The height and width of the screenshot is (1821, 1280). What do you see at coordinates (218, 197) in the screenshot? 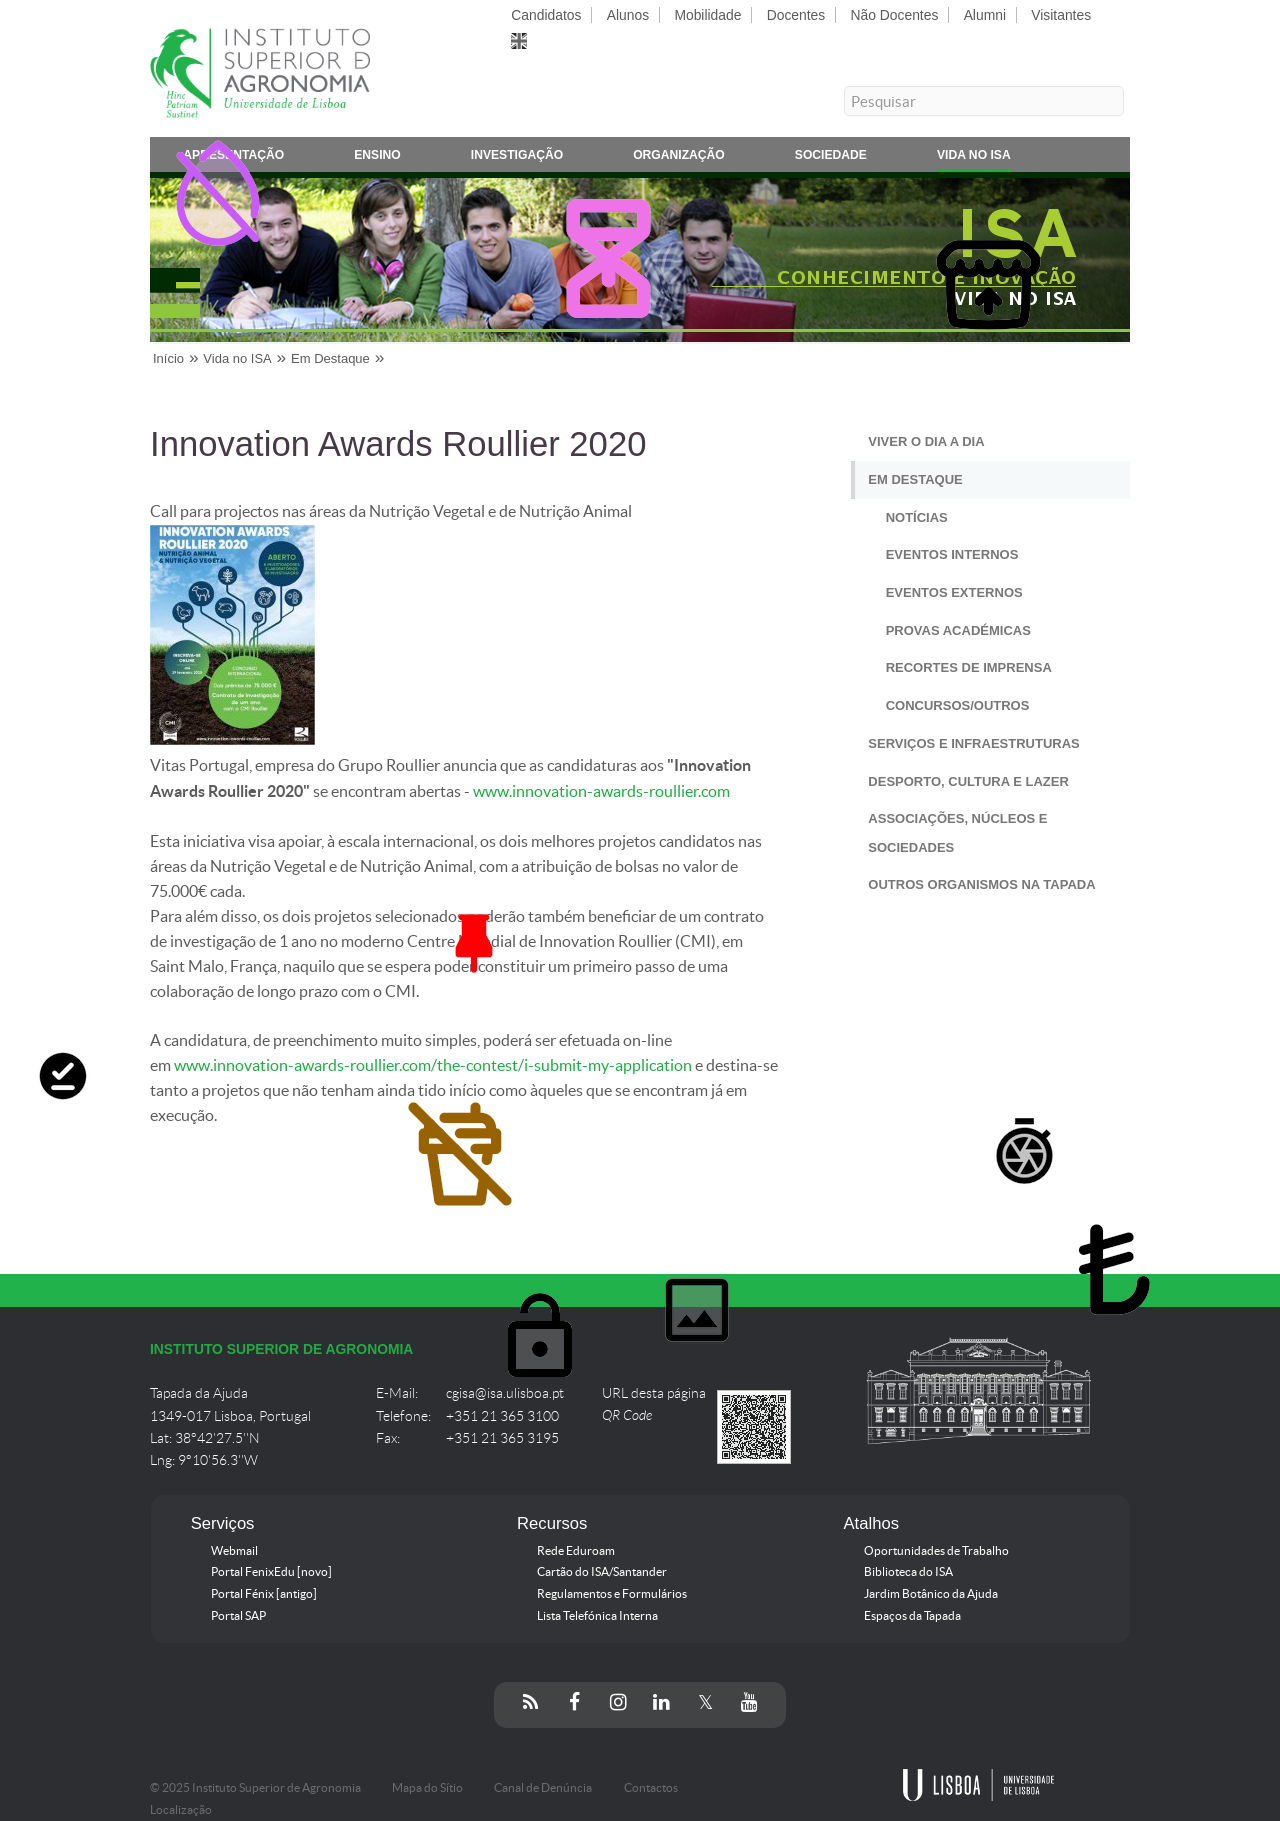
I see `disable water or liquid detection` at bounding box center [218, 197].